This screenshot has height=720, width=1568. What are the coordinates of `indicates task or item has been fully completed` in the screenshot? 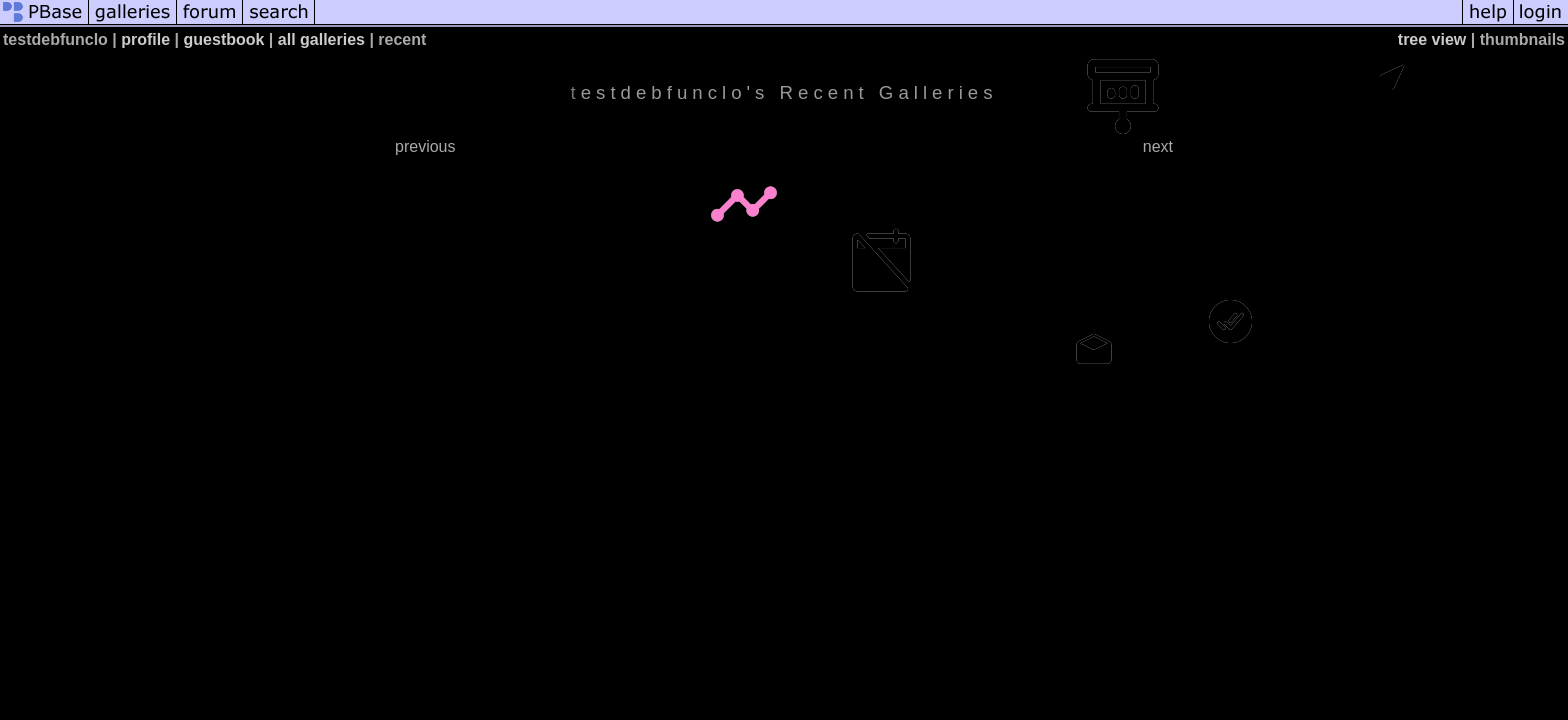 It's located at (1230, 321).